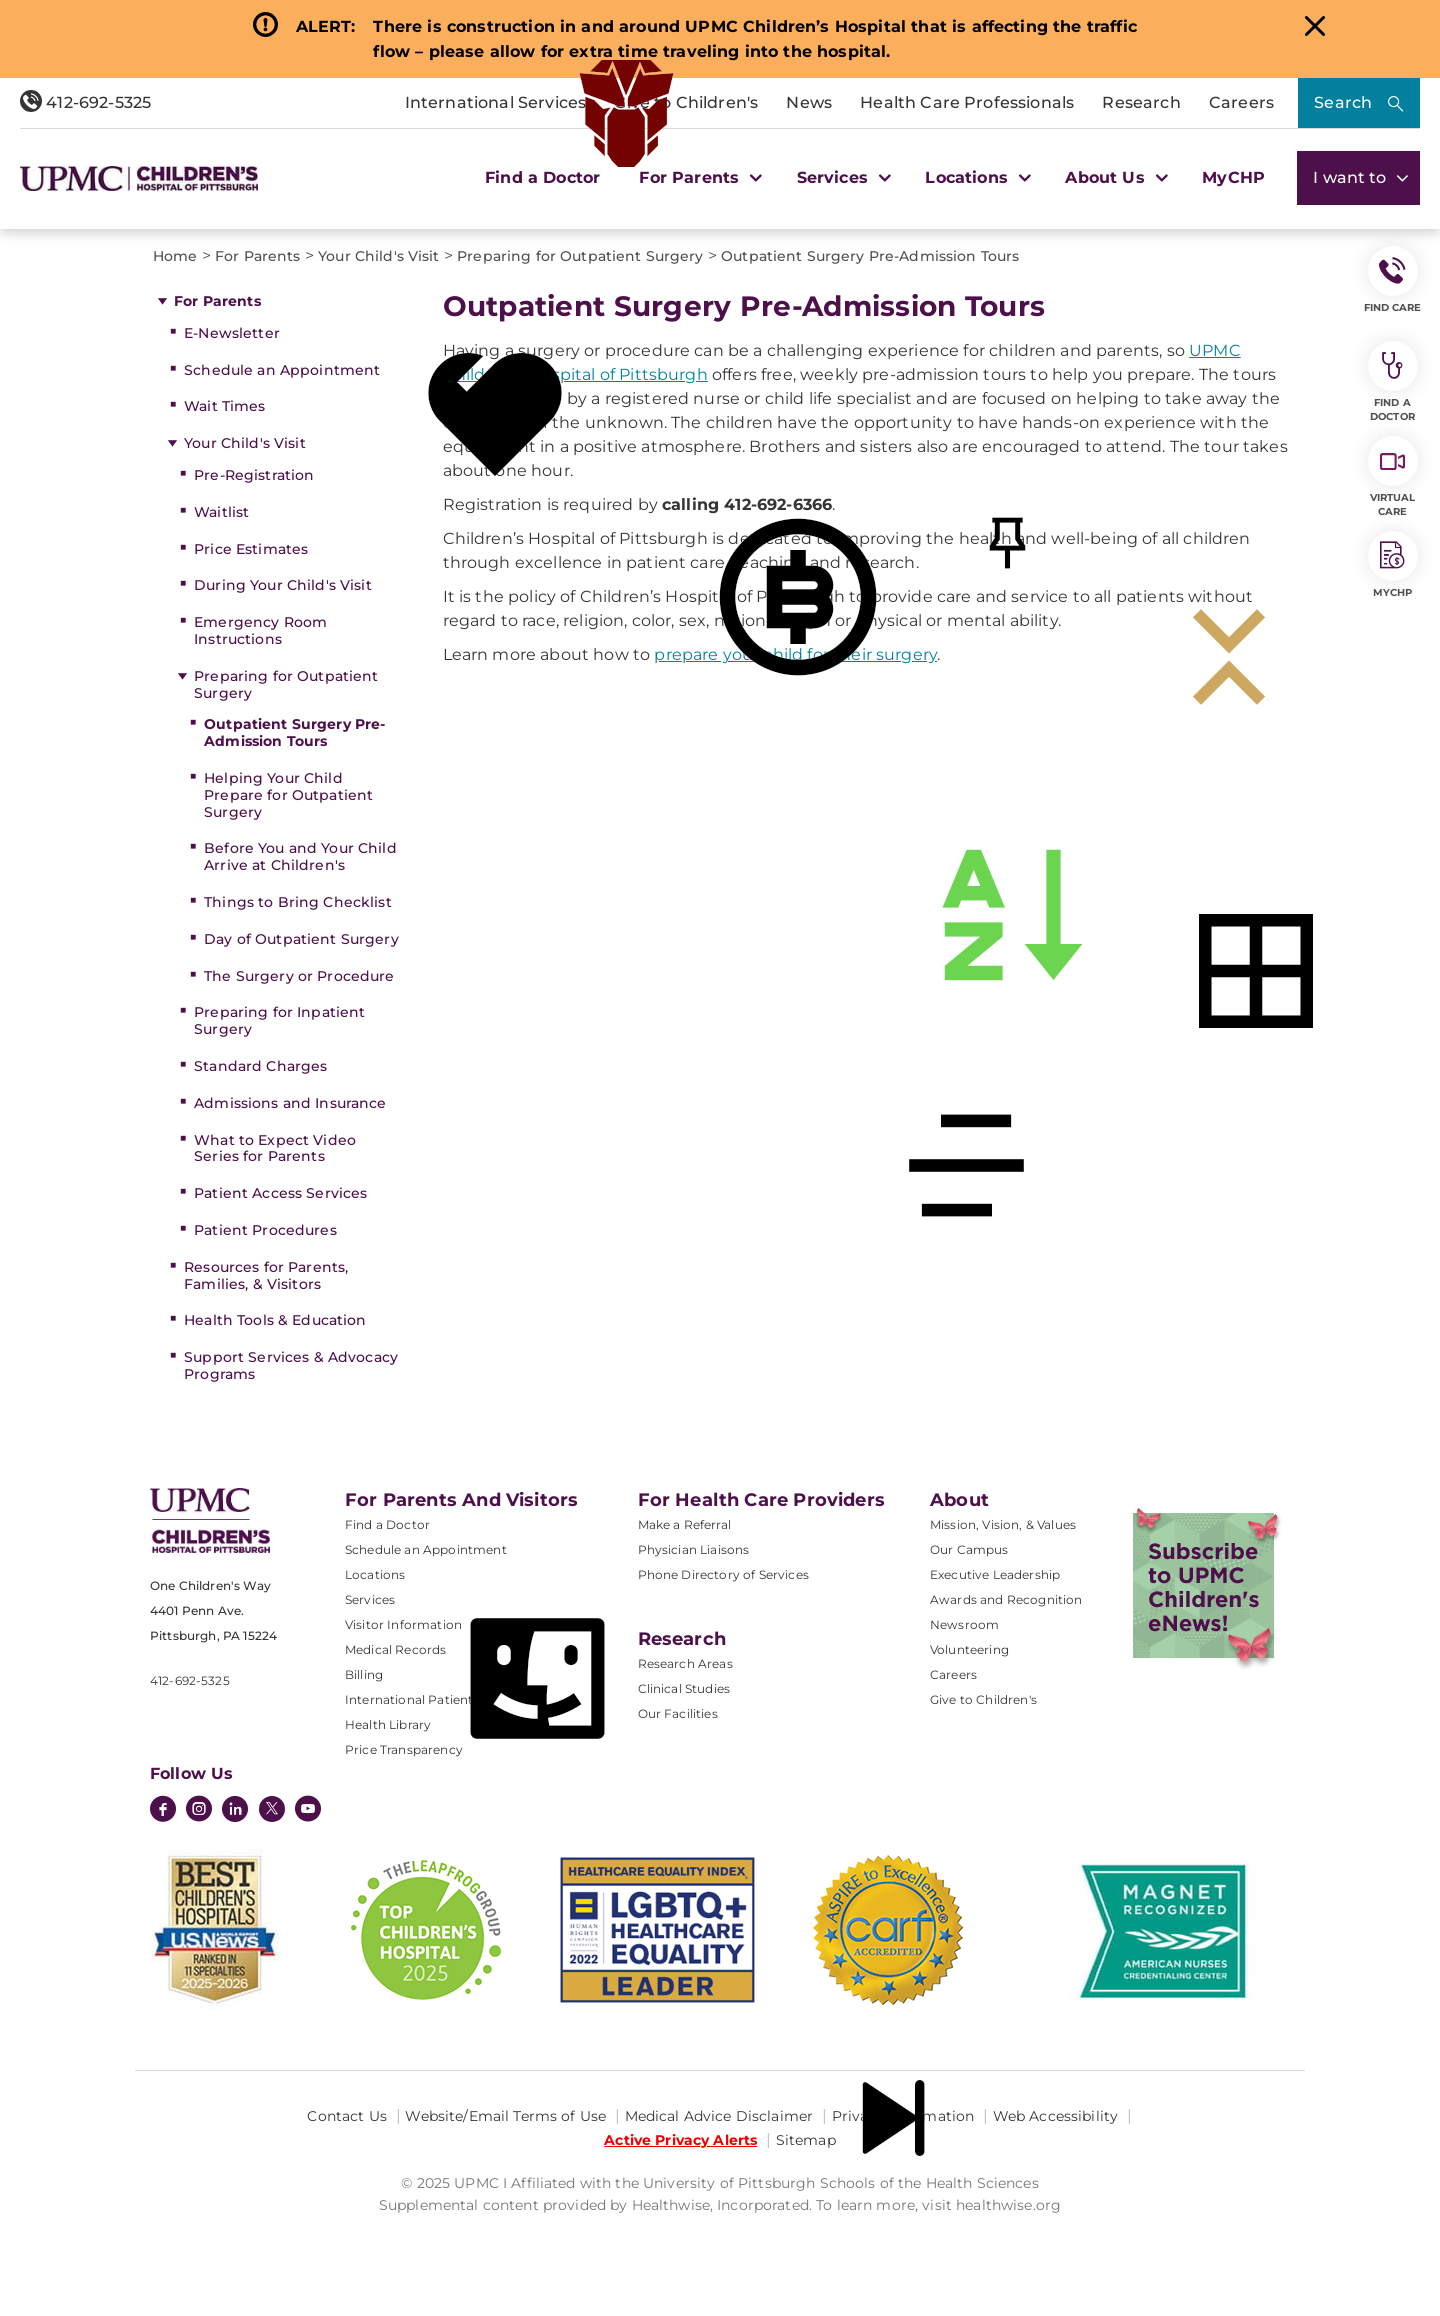 This screenshot has height=2316, width=1440. I want to click on pin an item to keep it visible, so click(1007, 540).